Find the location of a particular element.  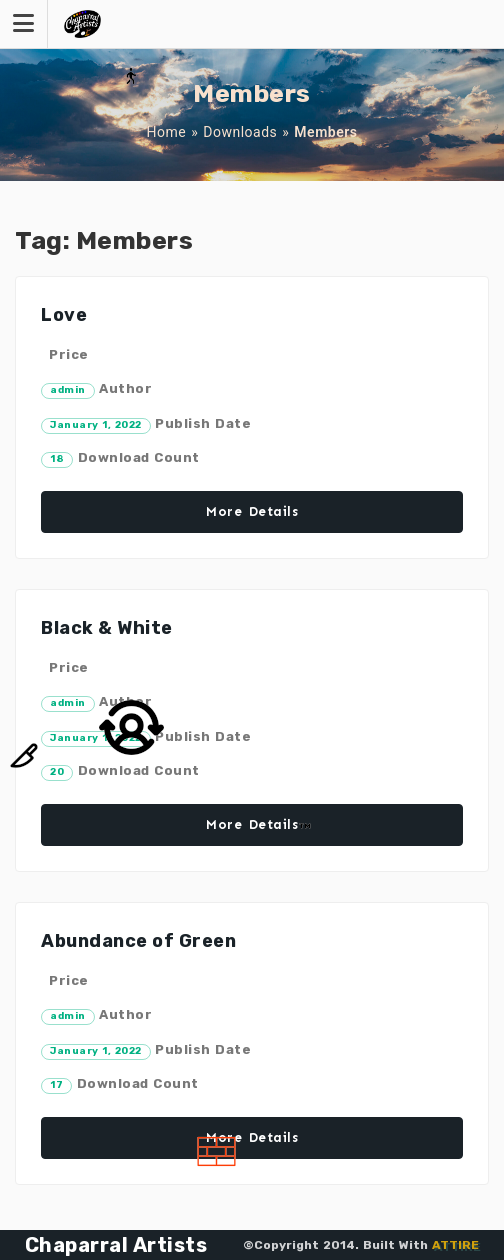

switch between user accounts is located at coordinates (131, 727).